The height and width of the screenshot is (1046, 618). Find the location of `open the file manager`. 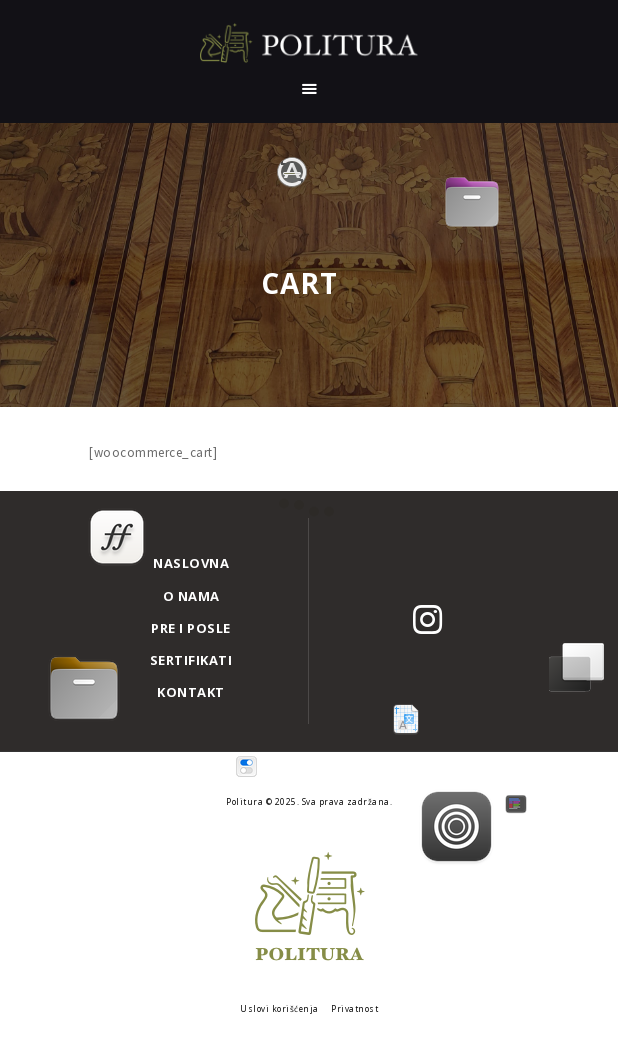

open the file manager is located at coordinates (472, 202).